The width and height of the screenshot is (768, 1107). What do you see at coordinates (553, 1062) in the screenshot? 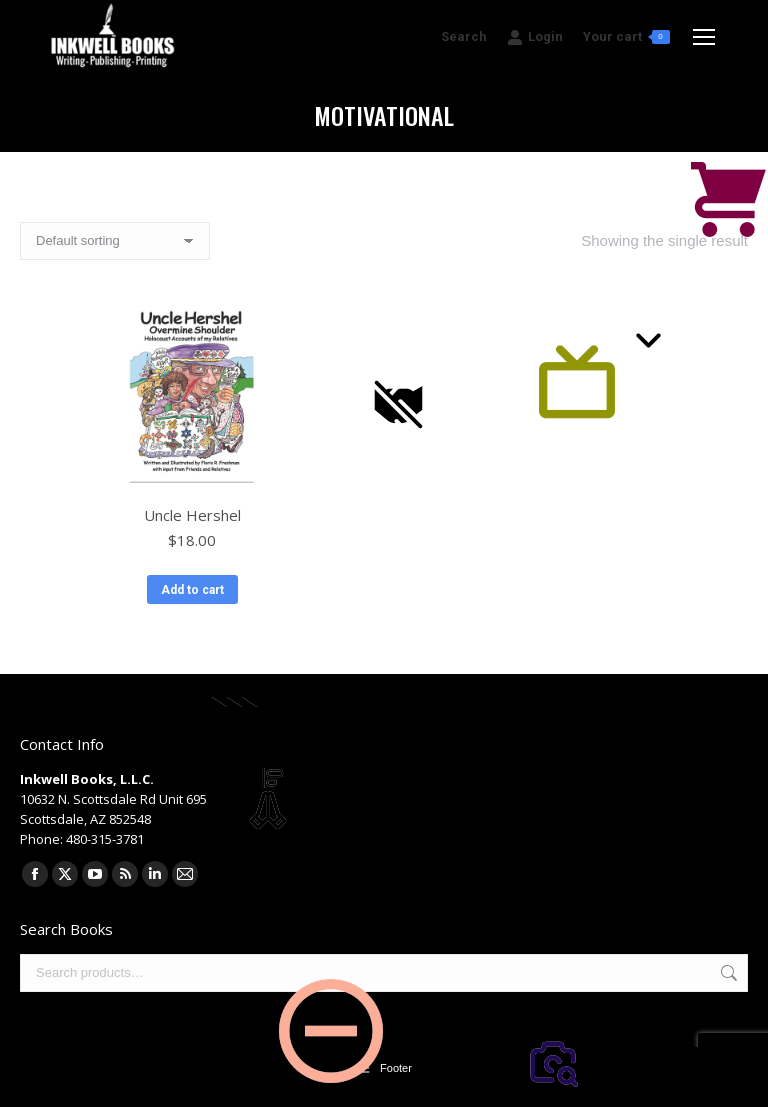
I see `search photos or images` at bounding box center [553, 1062].